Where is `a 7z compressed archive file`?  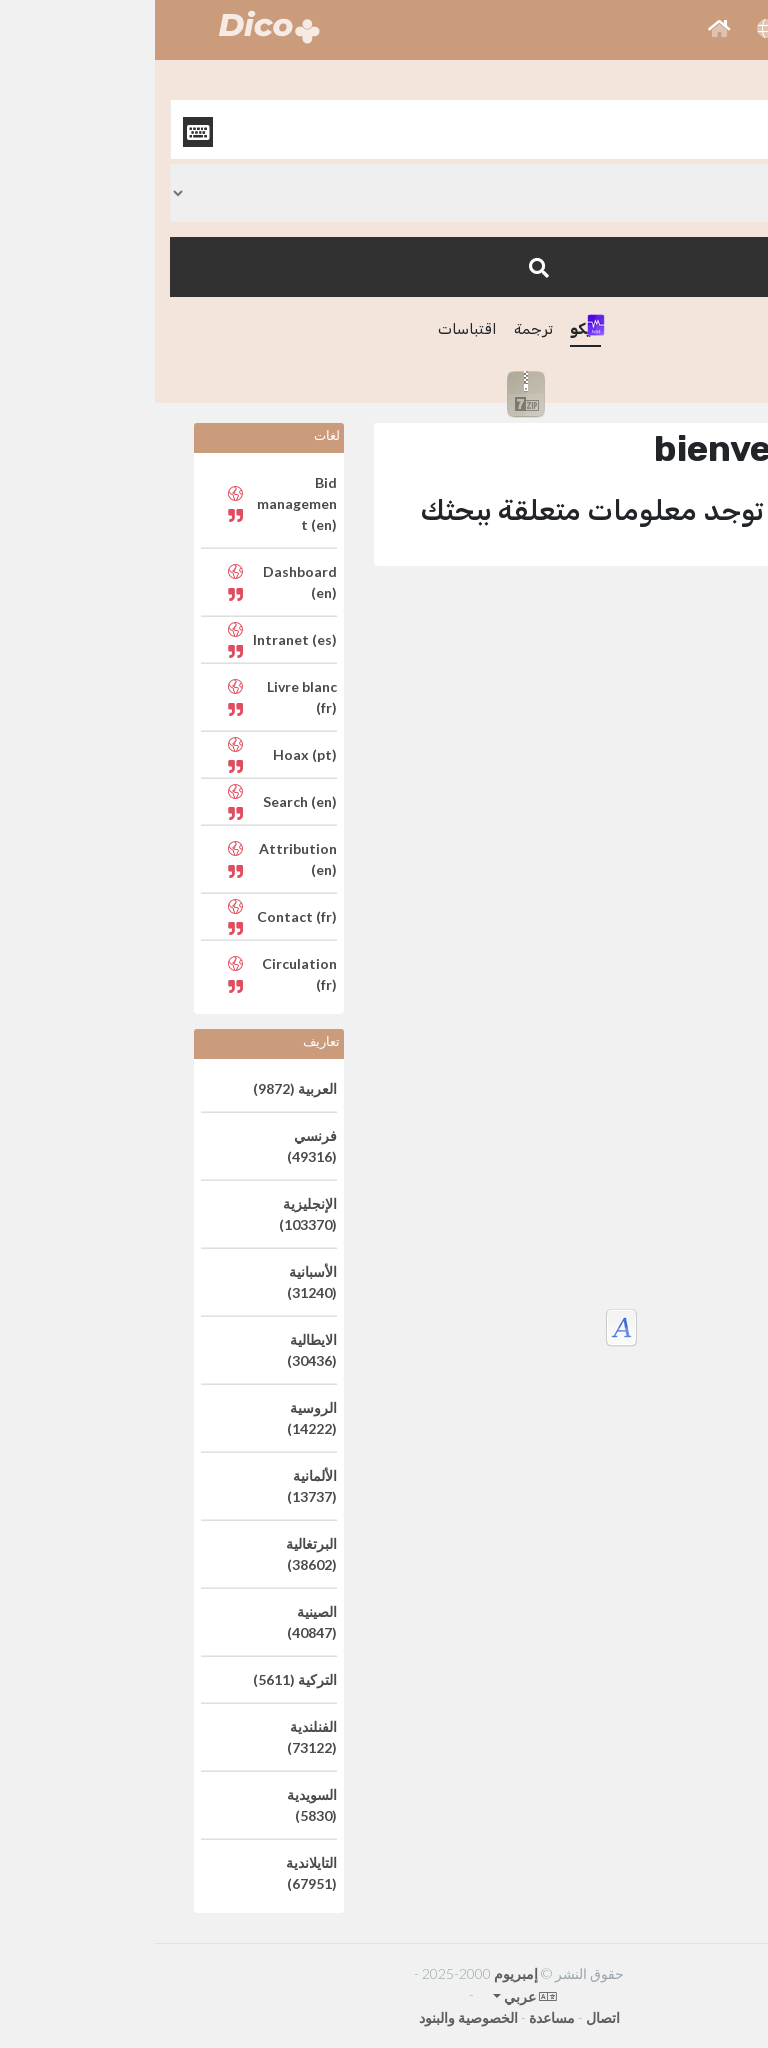 a 7z compressed archive file is located at coordinates (526, 394).